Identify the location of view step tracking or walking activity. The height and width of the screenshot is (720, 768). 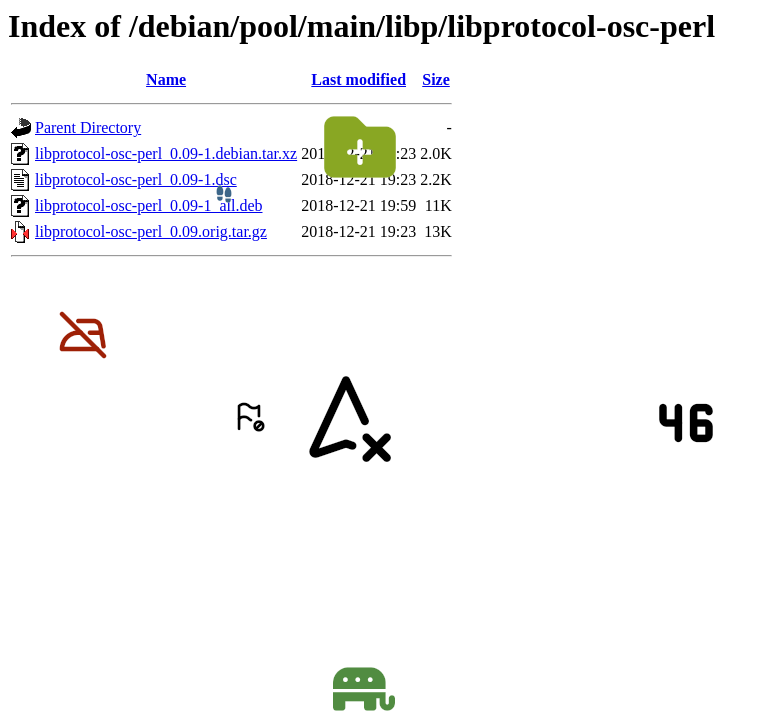
(224, 194).